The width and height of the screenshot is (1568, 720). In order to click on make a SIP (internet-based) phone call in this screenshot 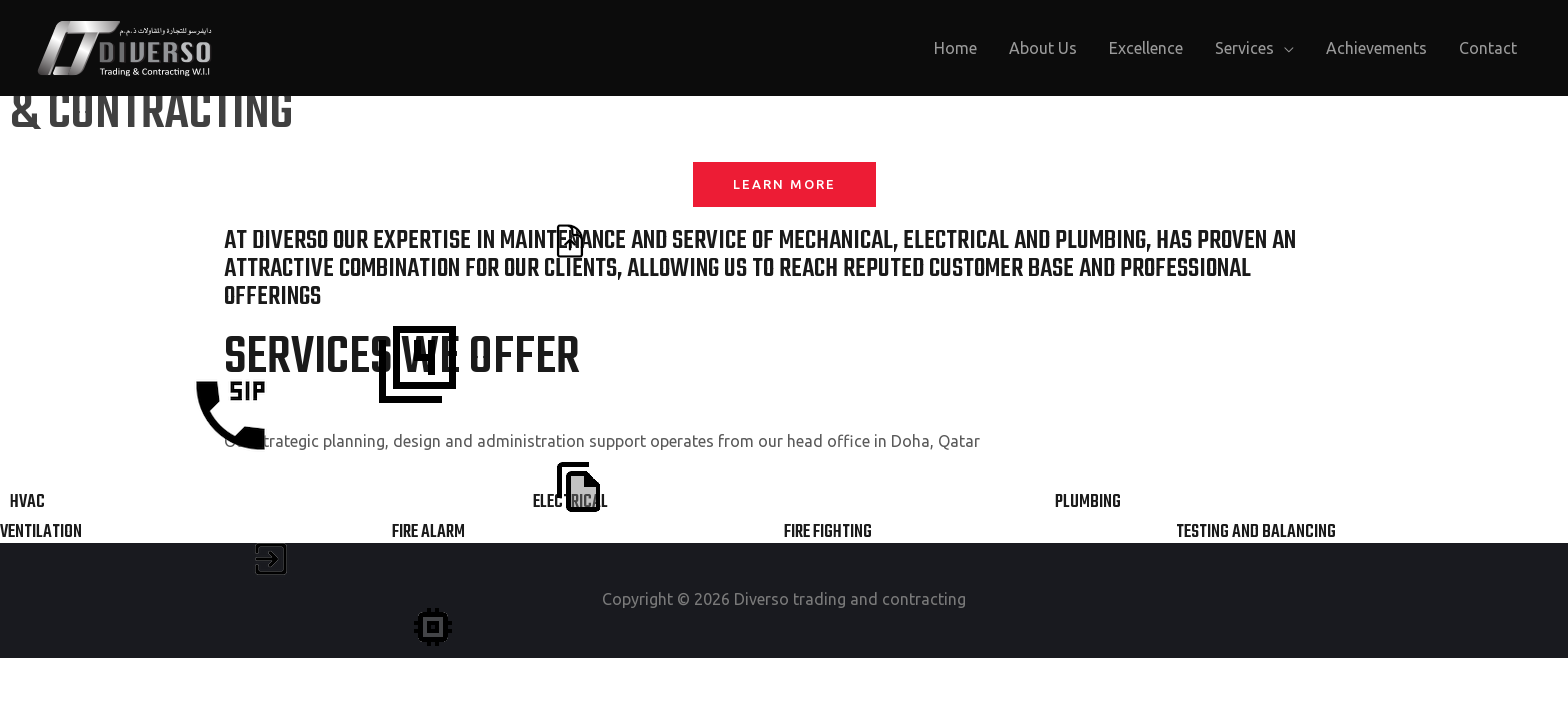, I will do `click(230, 415)`.